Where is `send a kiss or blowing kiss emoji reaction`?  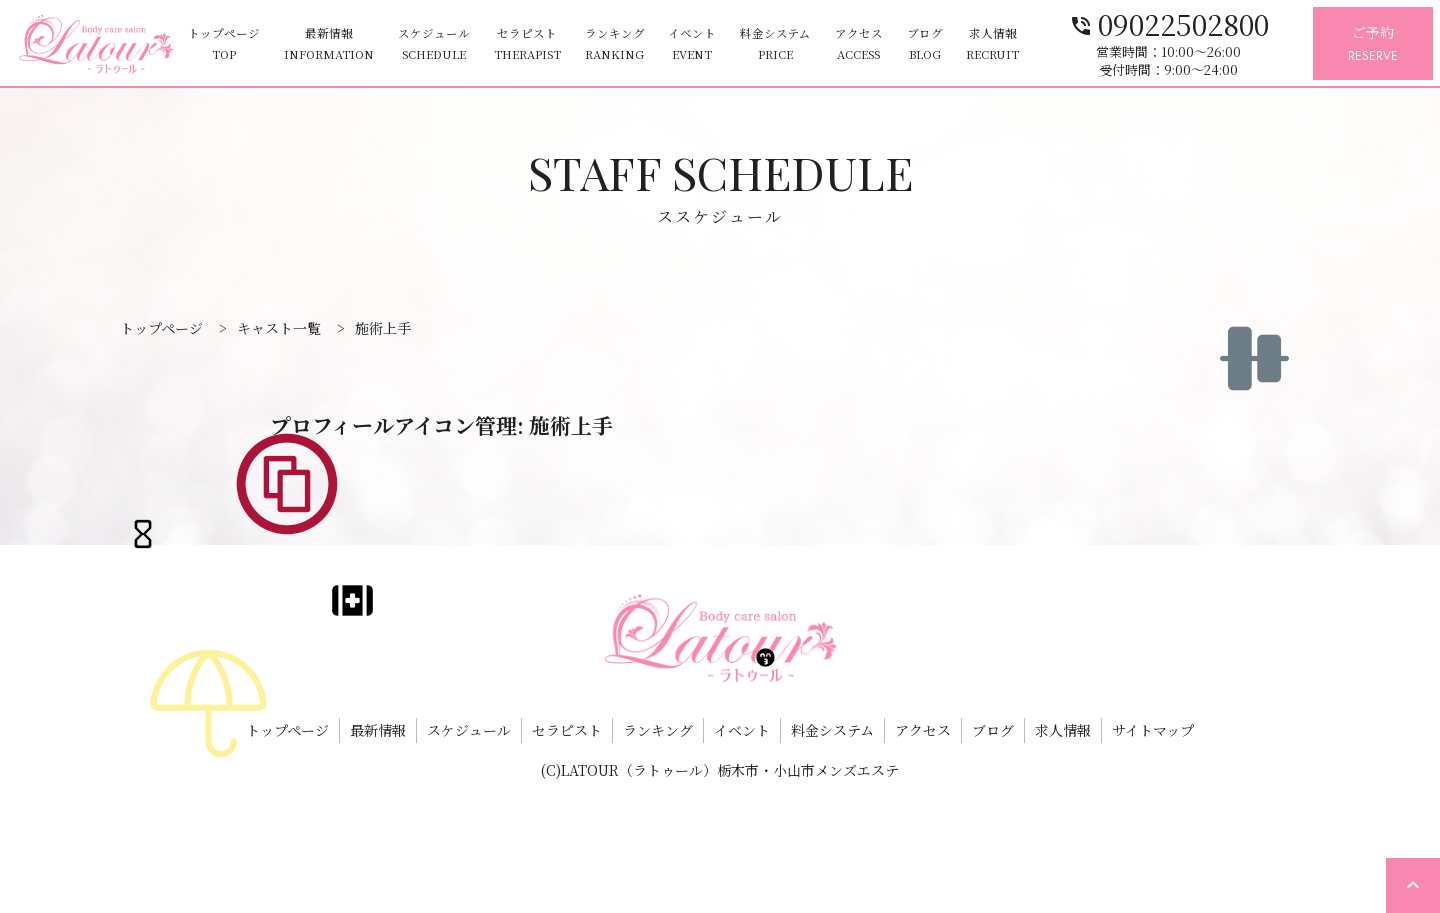
send a kiss or blowing kiss emoji reaction is located at coordinates (765, 657).